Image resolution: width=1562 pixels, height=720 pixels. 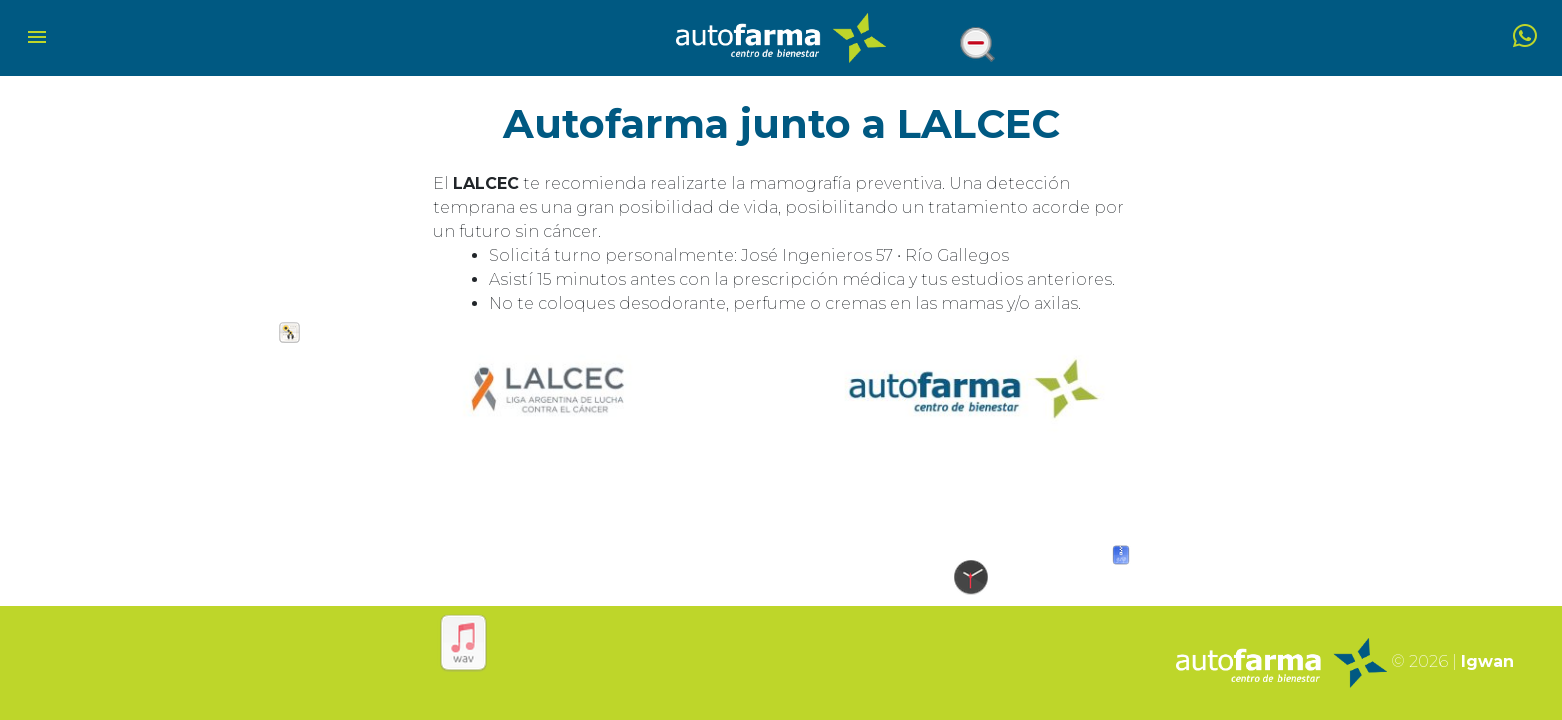 I want to click on a wav audio file, so click(x=463, y=642).